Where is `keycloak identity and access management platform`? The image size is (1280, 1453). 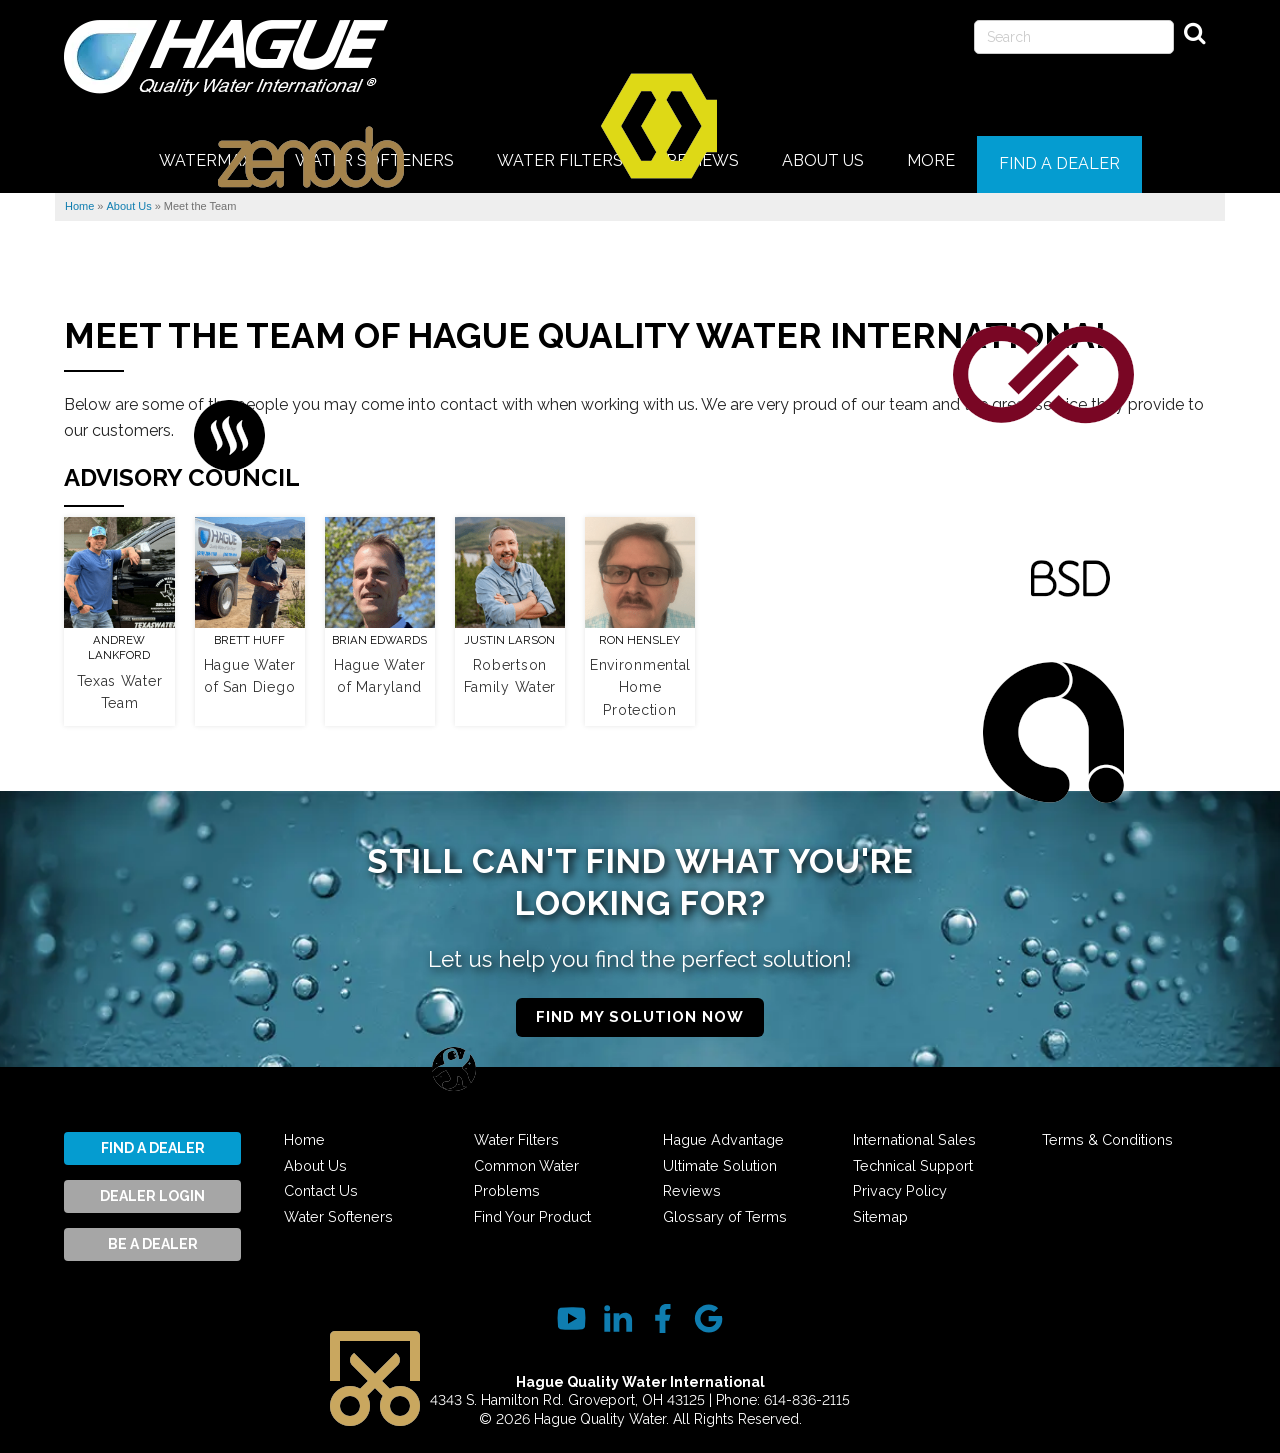 keycloak identity and access management platform is located at coordinates (659, 126).